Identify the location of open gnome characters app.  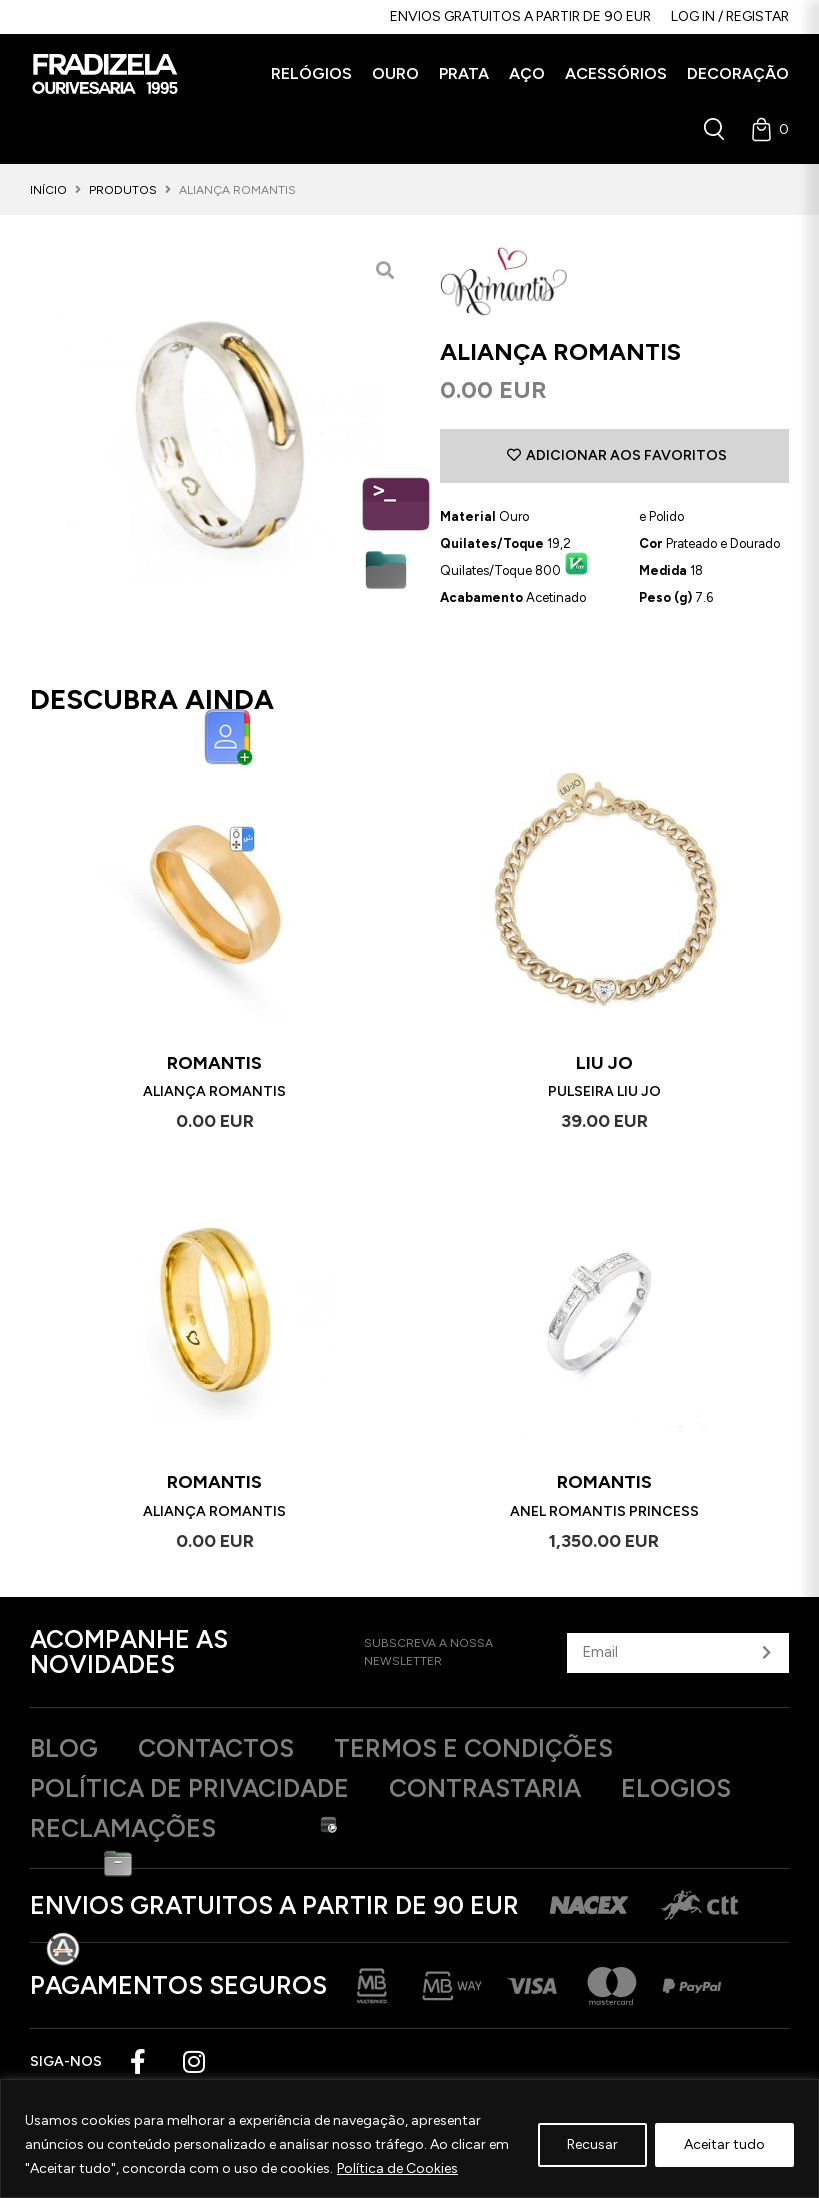
(242, 839).